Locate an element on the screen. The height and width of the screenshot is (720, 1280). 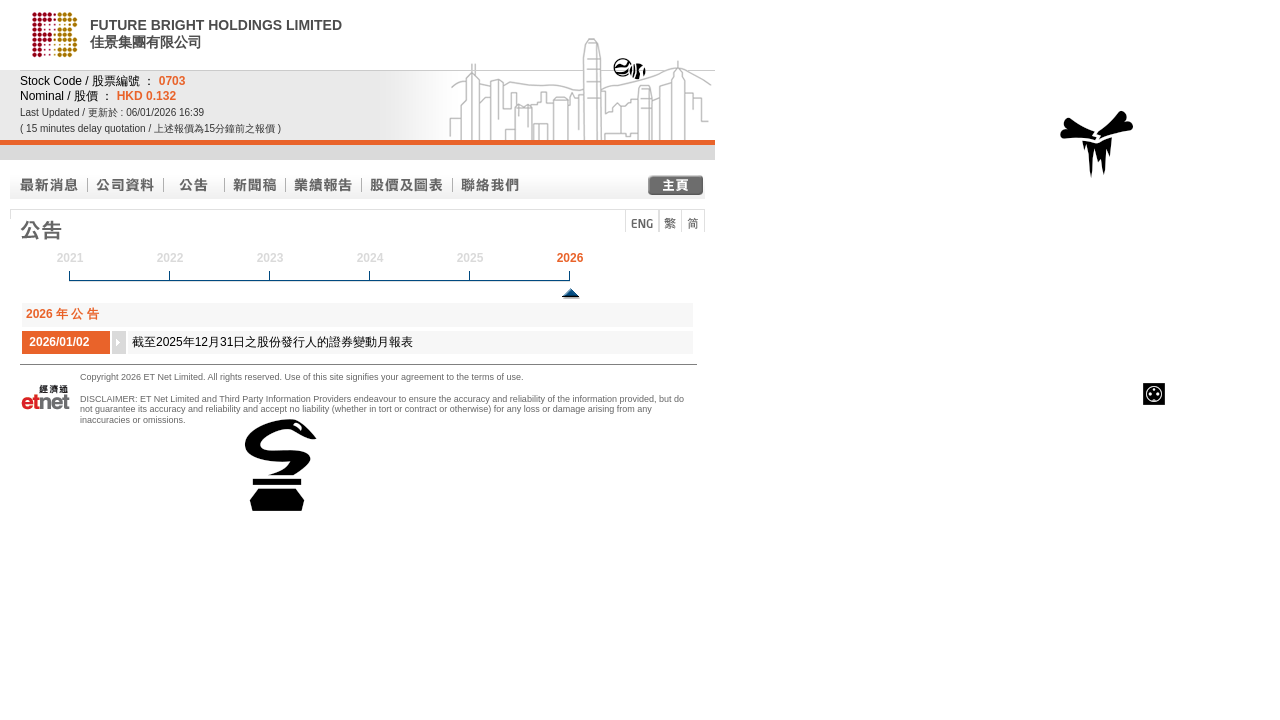
access potion or alchemy inventory is located at coordinates (277, 464).